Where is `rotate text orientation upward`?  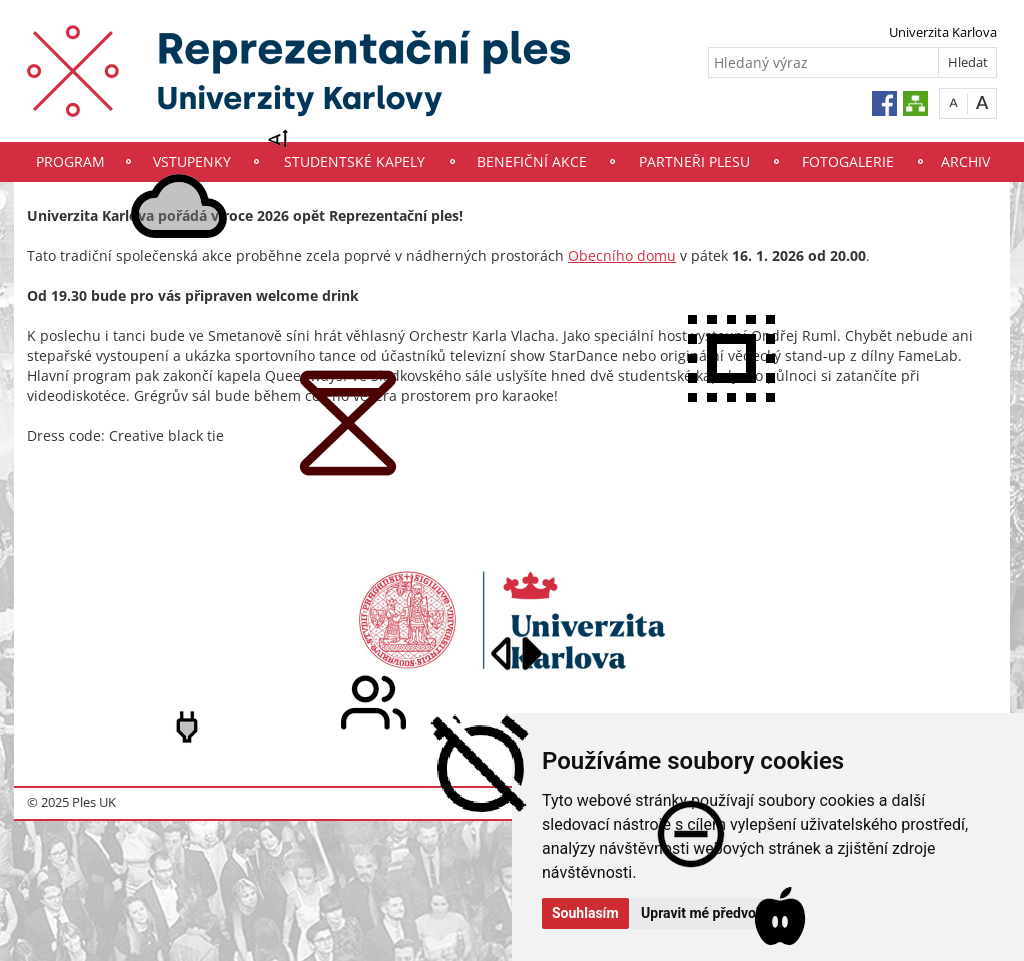 rotate text orientation upward is located at coordinates (278, 138).